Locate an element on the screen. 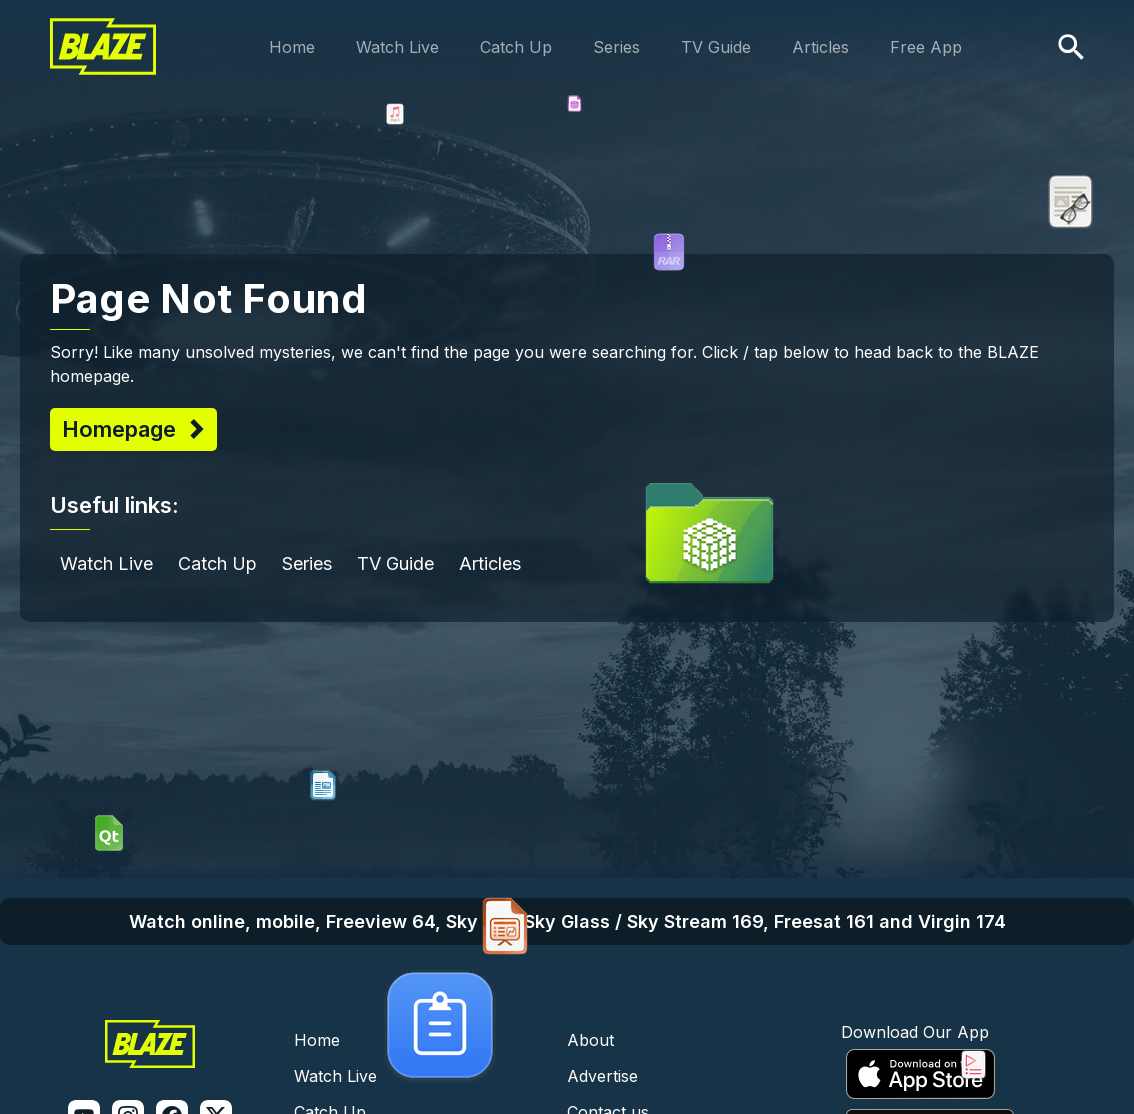 This screenshot has height=1114, width=1134. open a text document file is located at coordinates (323, 785).